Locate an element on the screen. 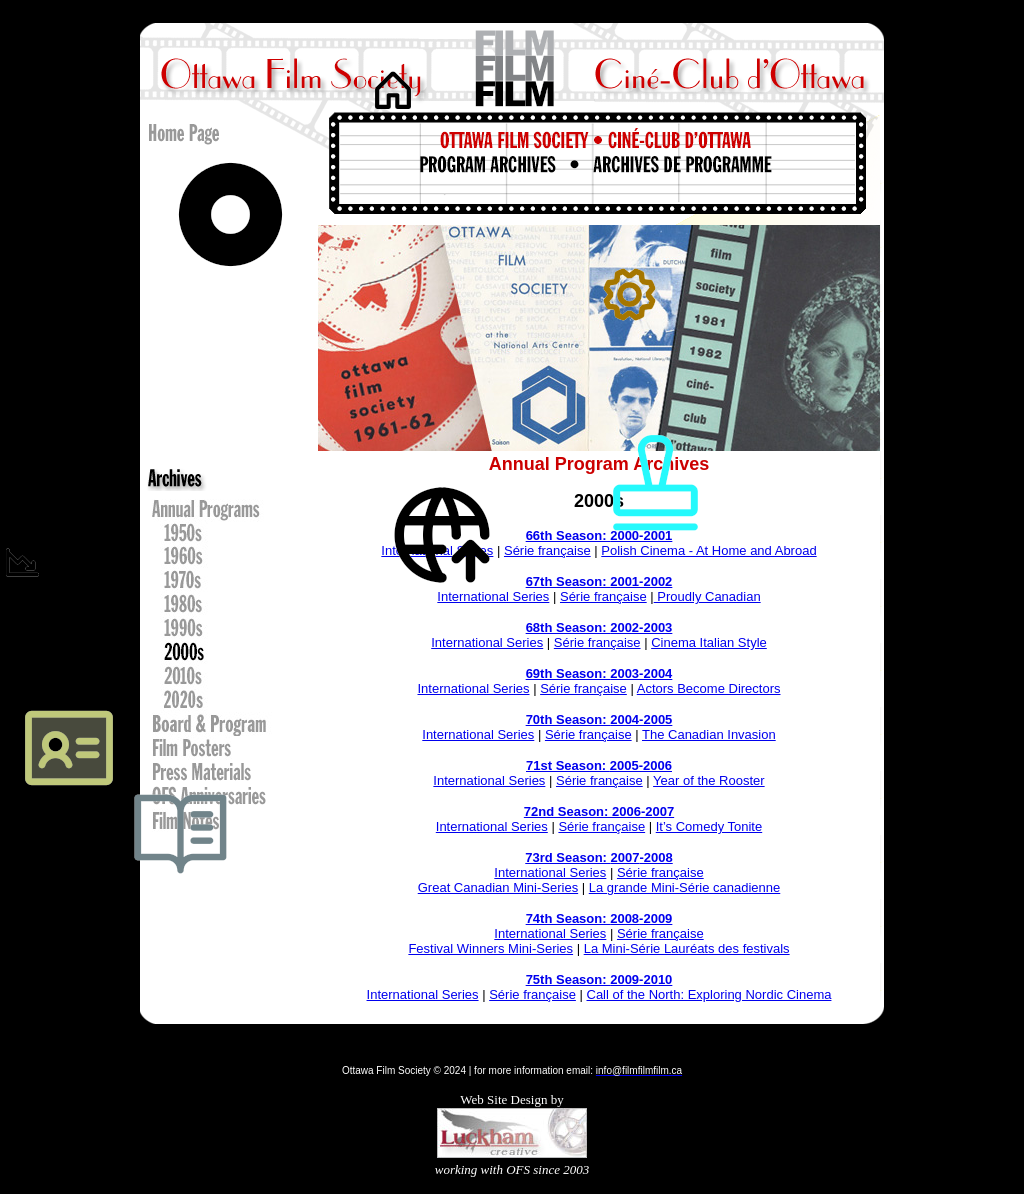 This screenshot has height=1194, width=1024. access settings is located at coordinates (629, 294).